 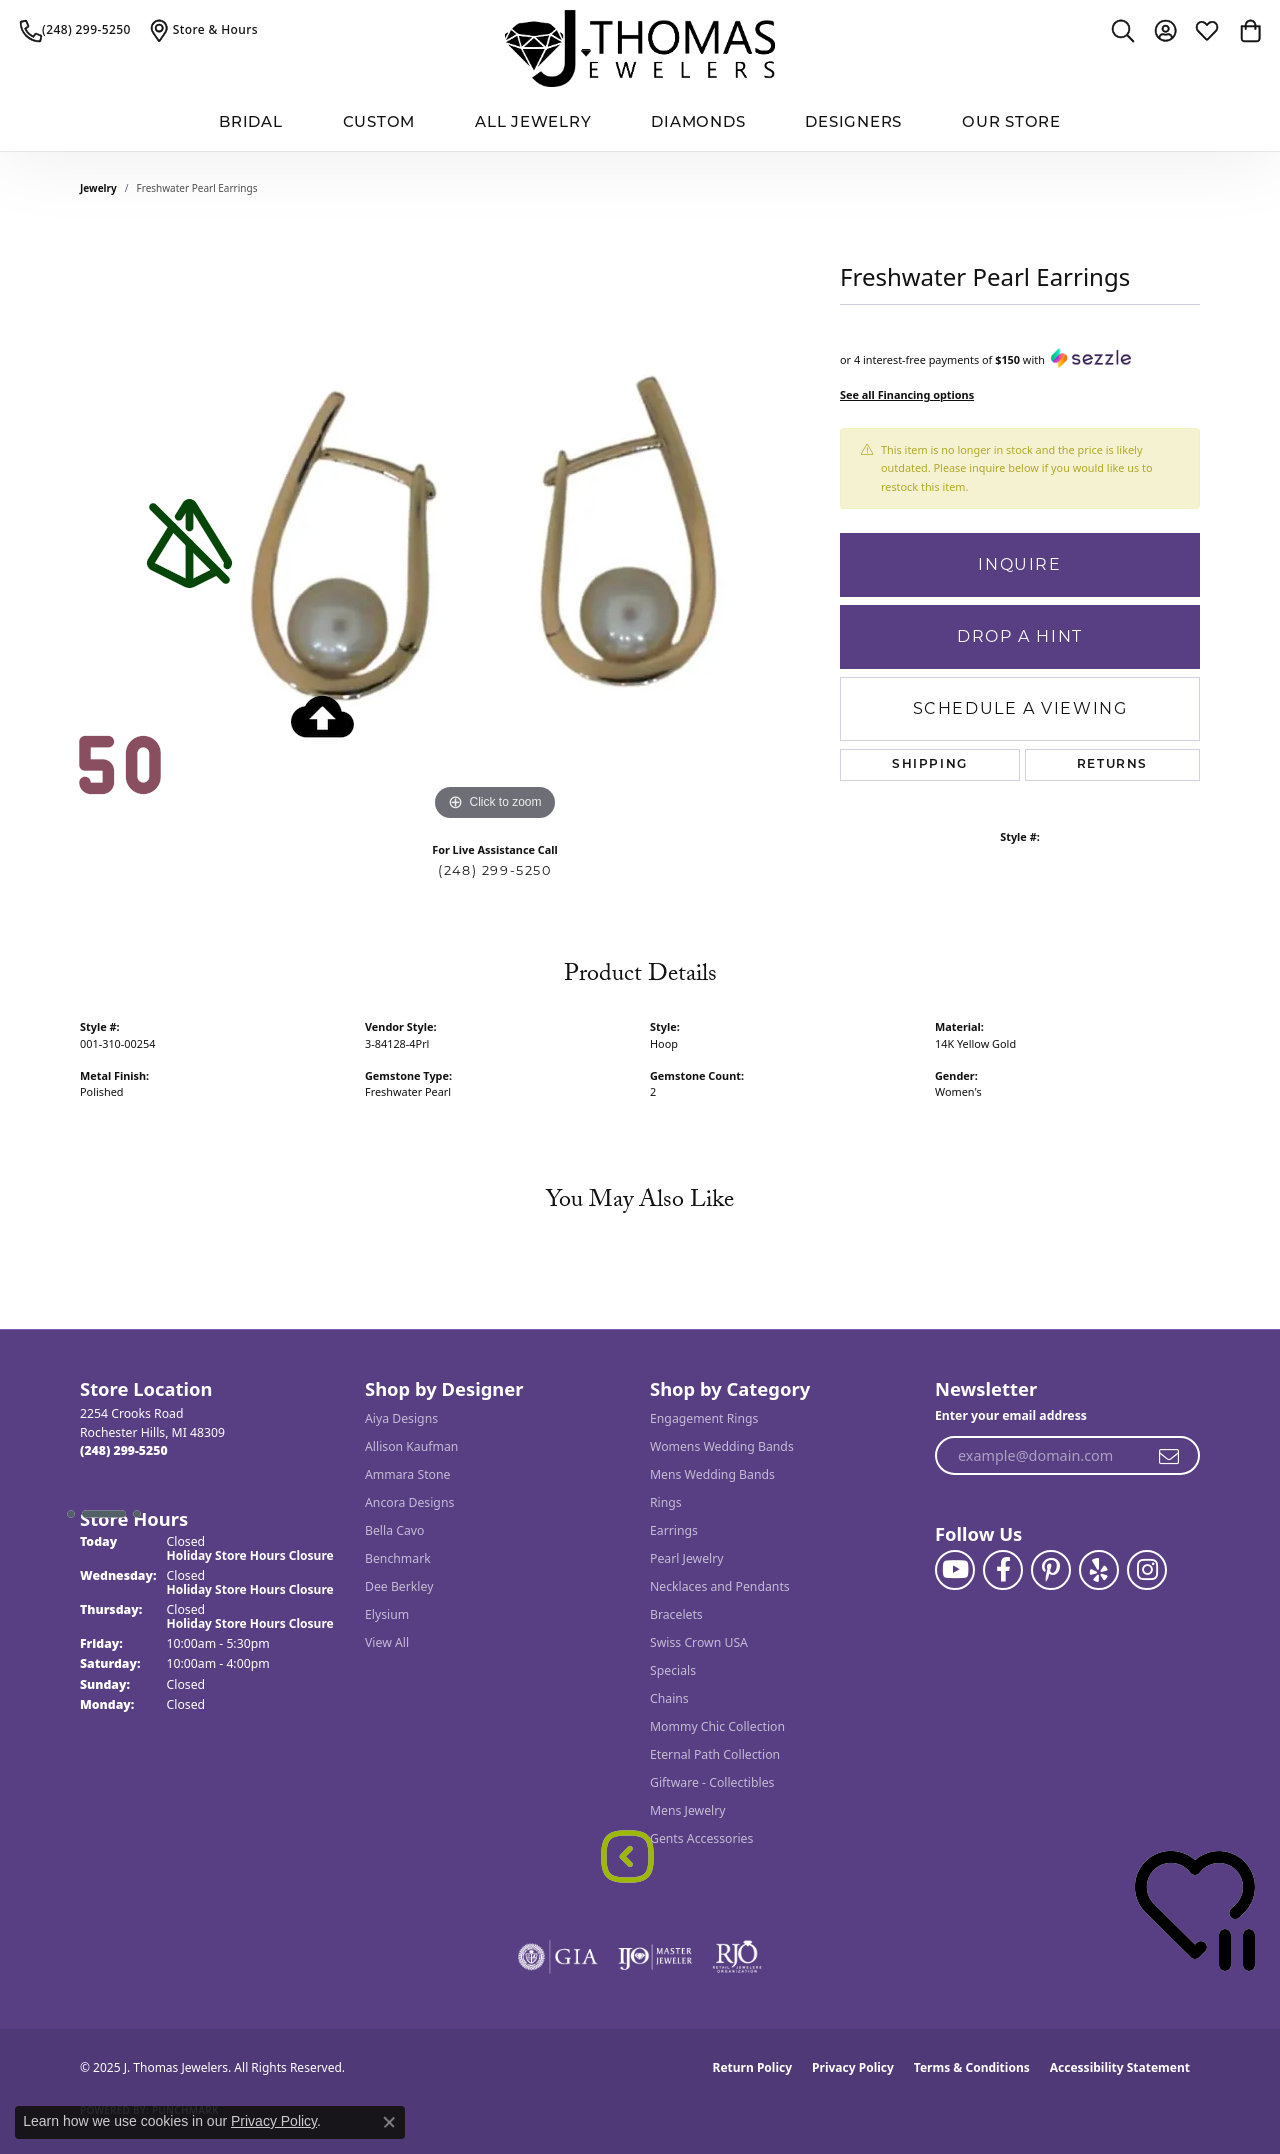 I want to click on go back to the previous screen, so click(x=627, y=1856).